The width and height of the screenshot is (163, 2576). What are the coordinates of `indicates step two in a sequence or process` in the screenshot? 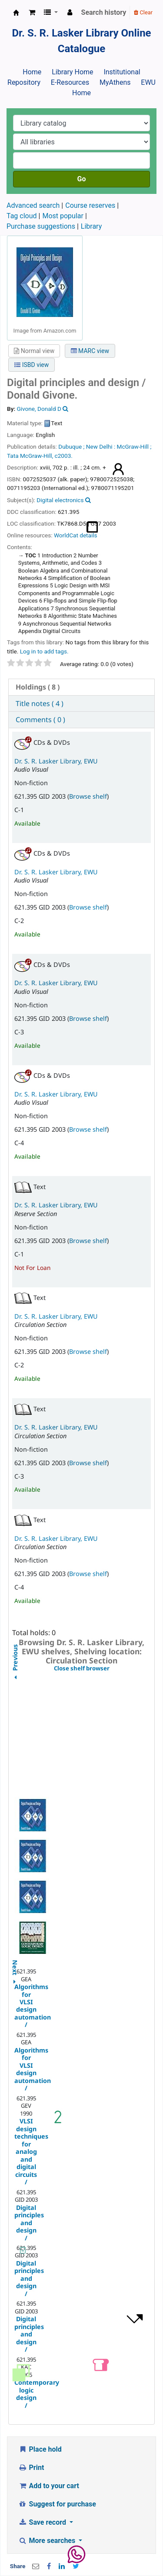 It's located at (58, 2117).